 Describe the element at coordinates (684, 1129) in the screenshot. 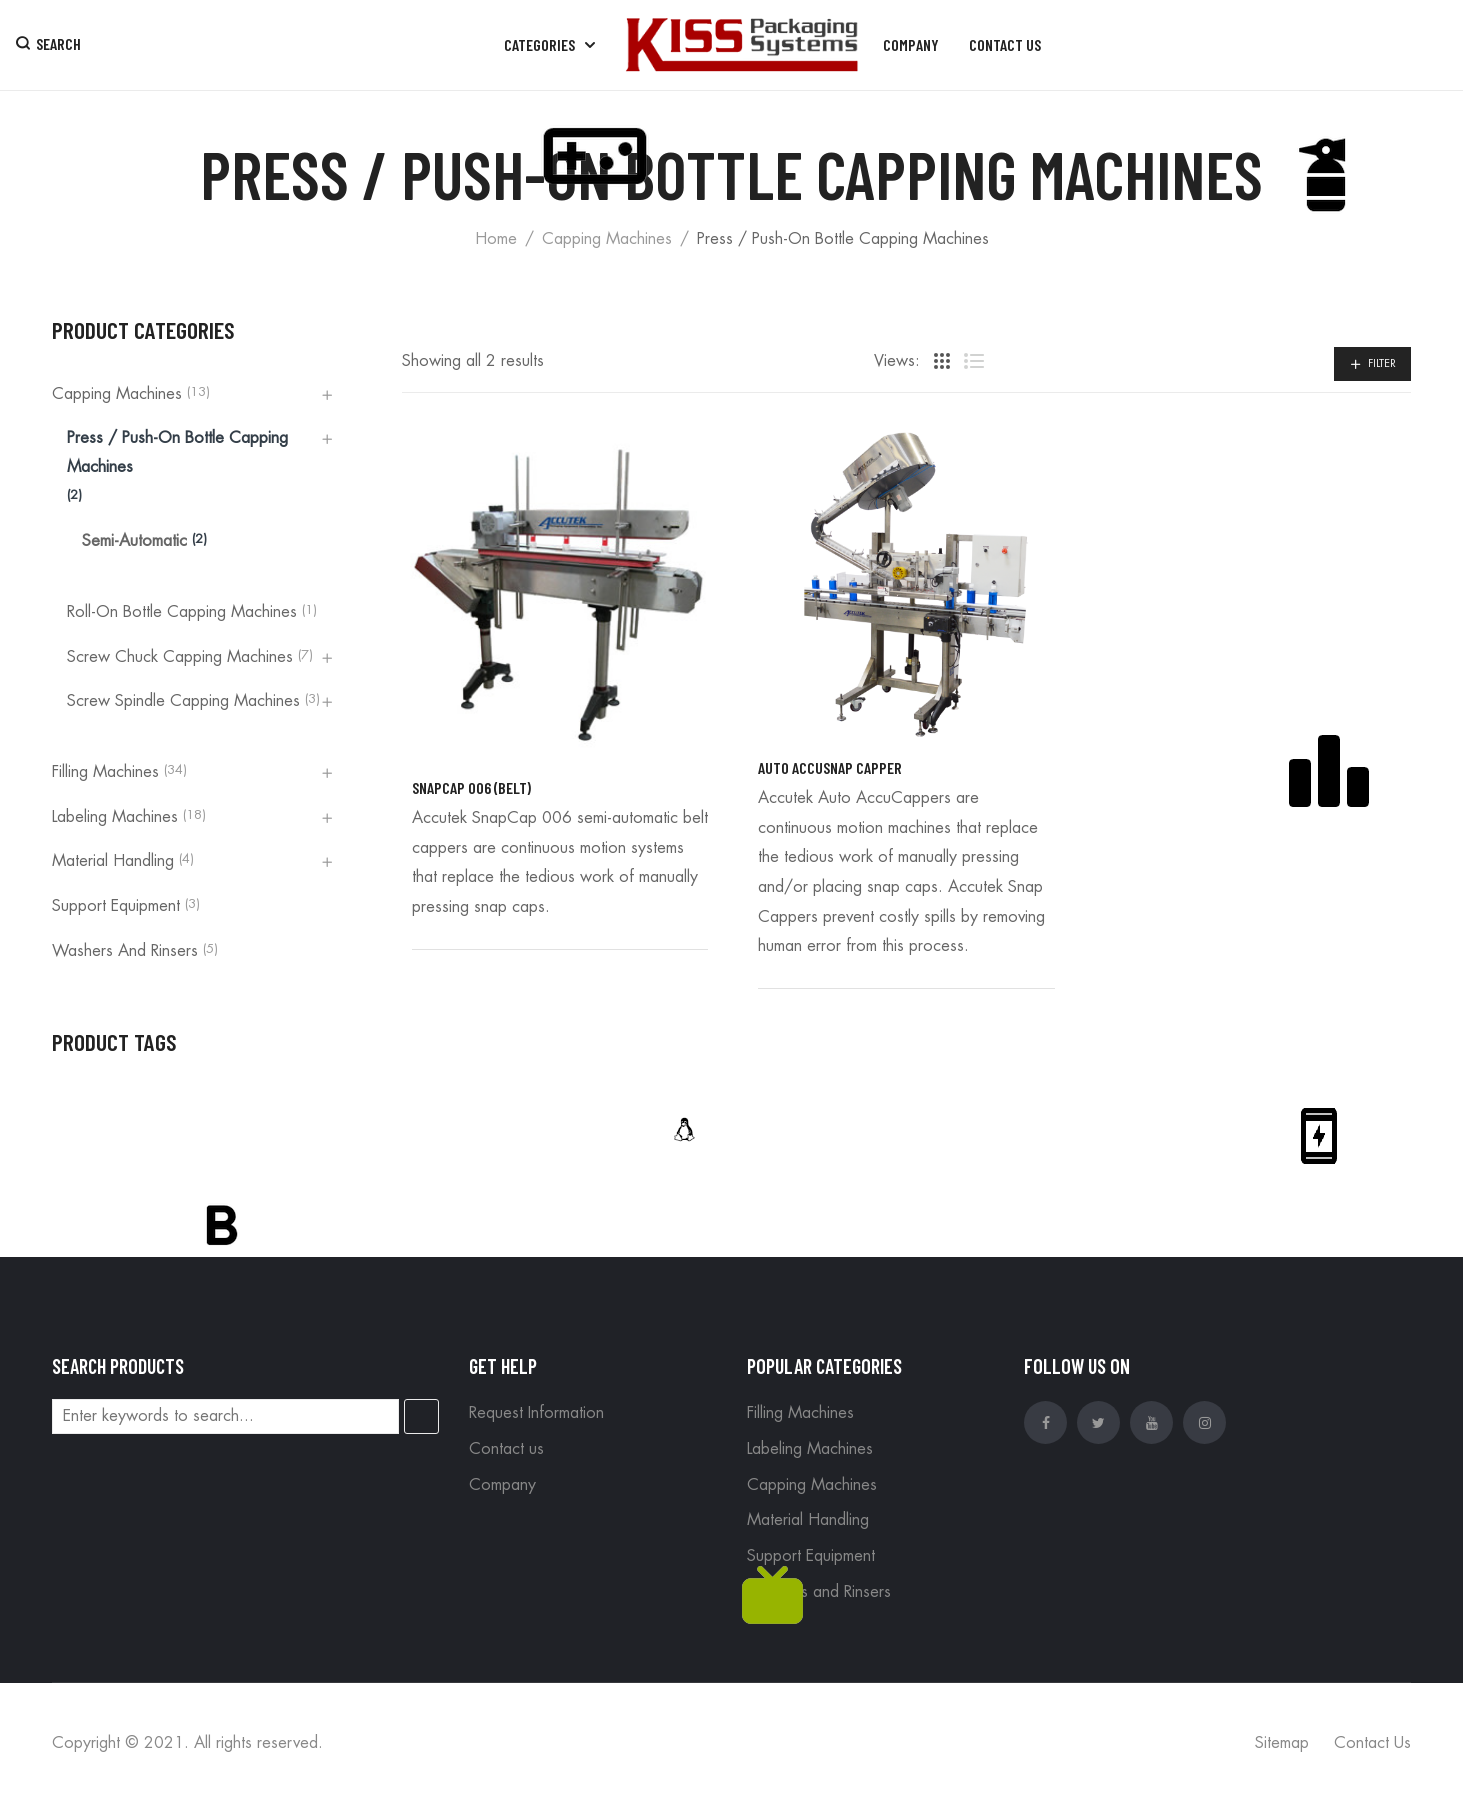

I see `indicates Linux operating system compatibility` at that location.